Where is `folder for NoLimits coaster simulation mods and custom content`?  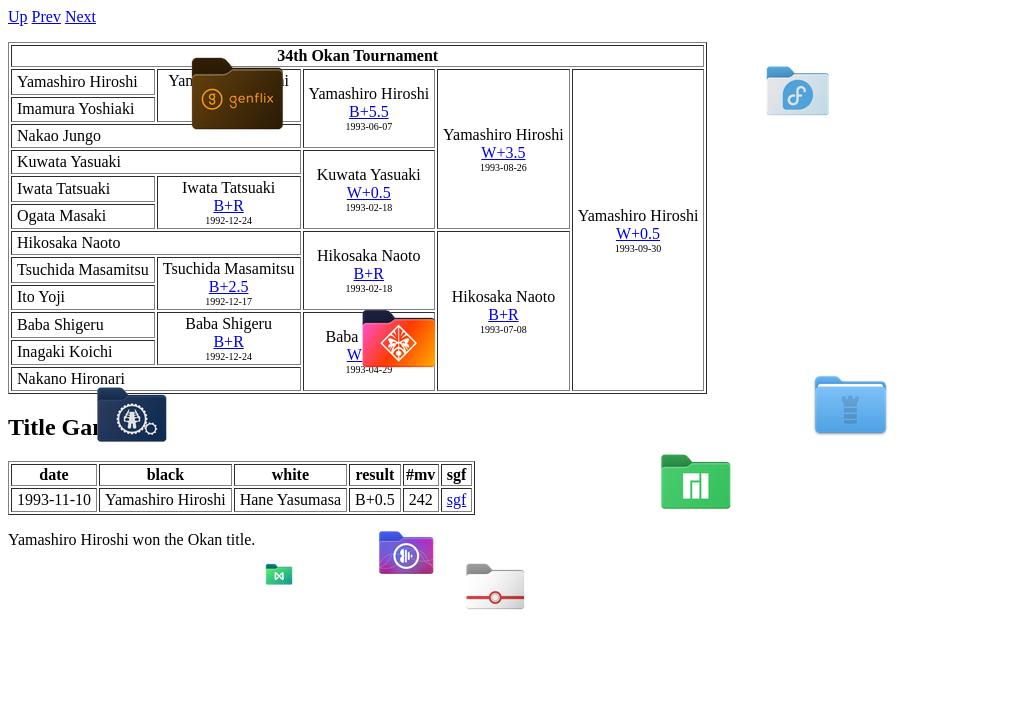
folder for NoLimits coaster simulation mods and custom content is located at coordinates (131, 416).